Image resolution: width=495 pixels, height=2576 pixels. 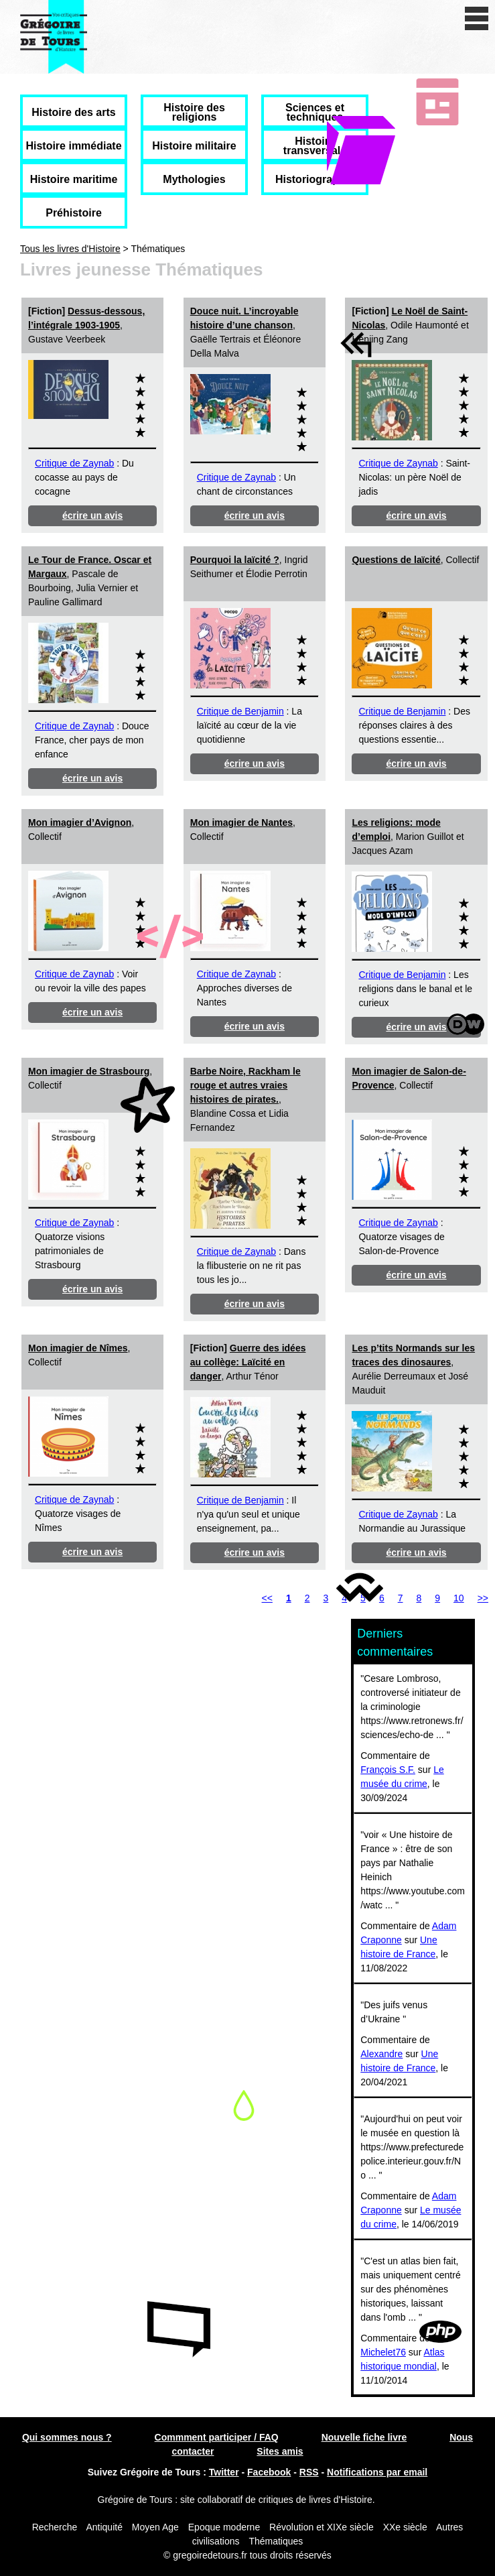 What do you see at coordinates (357, 345) in the screenshot?
I see `reply all to a message or email` at bounding box center [357, 345].